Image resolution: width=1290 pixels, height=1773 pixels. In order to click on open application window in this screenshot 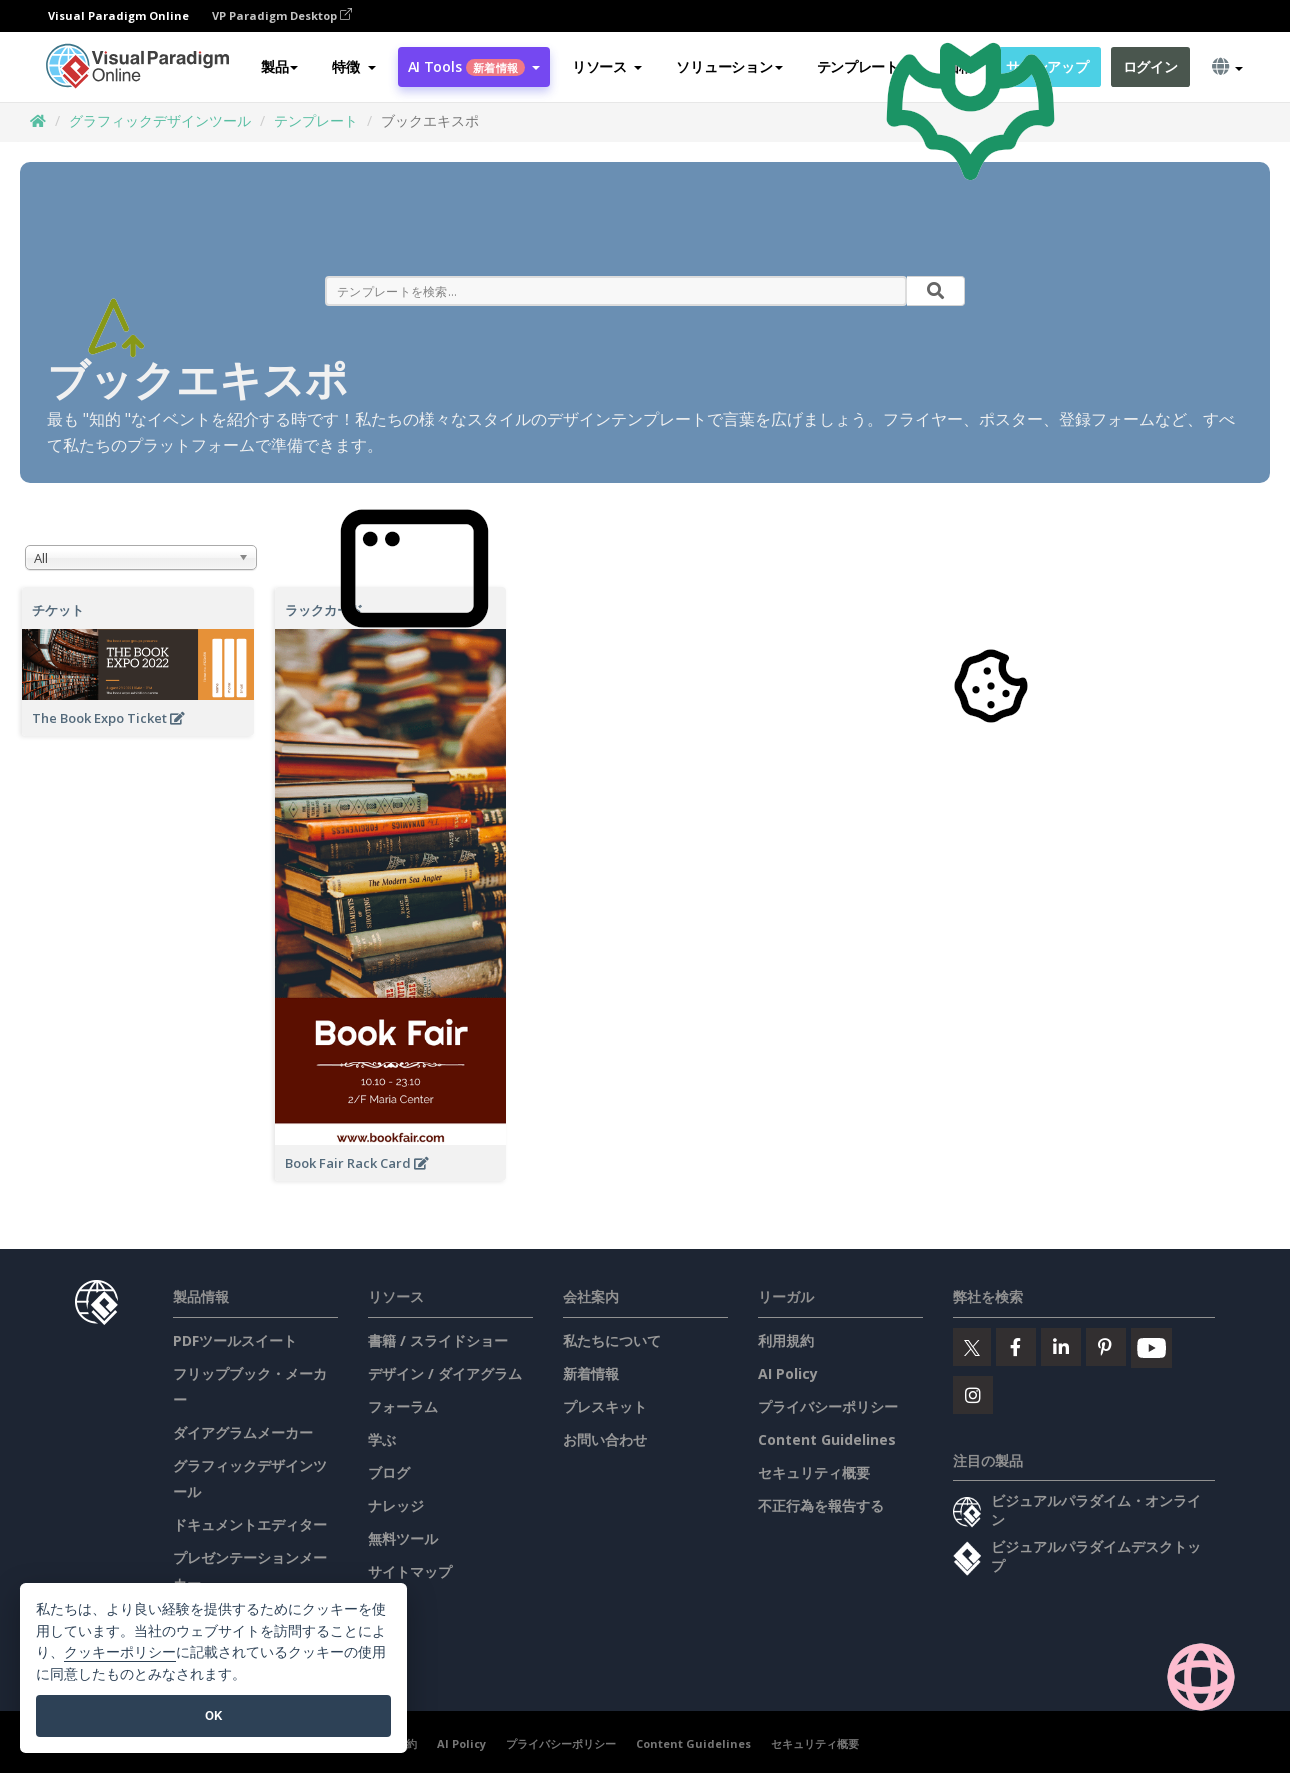, I will do `click(414, 568)`.